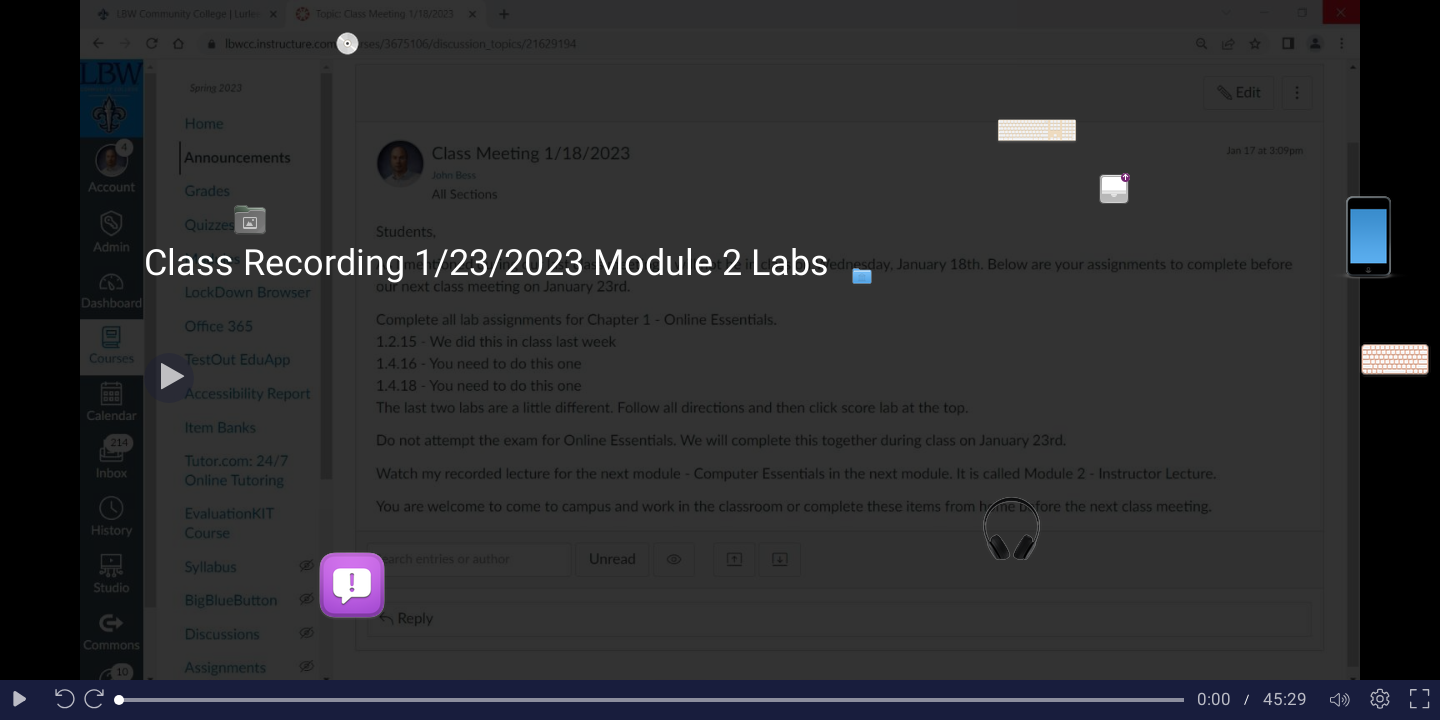 This screenshot has height=720, width=1440. I want to click on access ipod touch device settings, so click(1368, 235).